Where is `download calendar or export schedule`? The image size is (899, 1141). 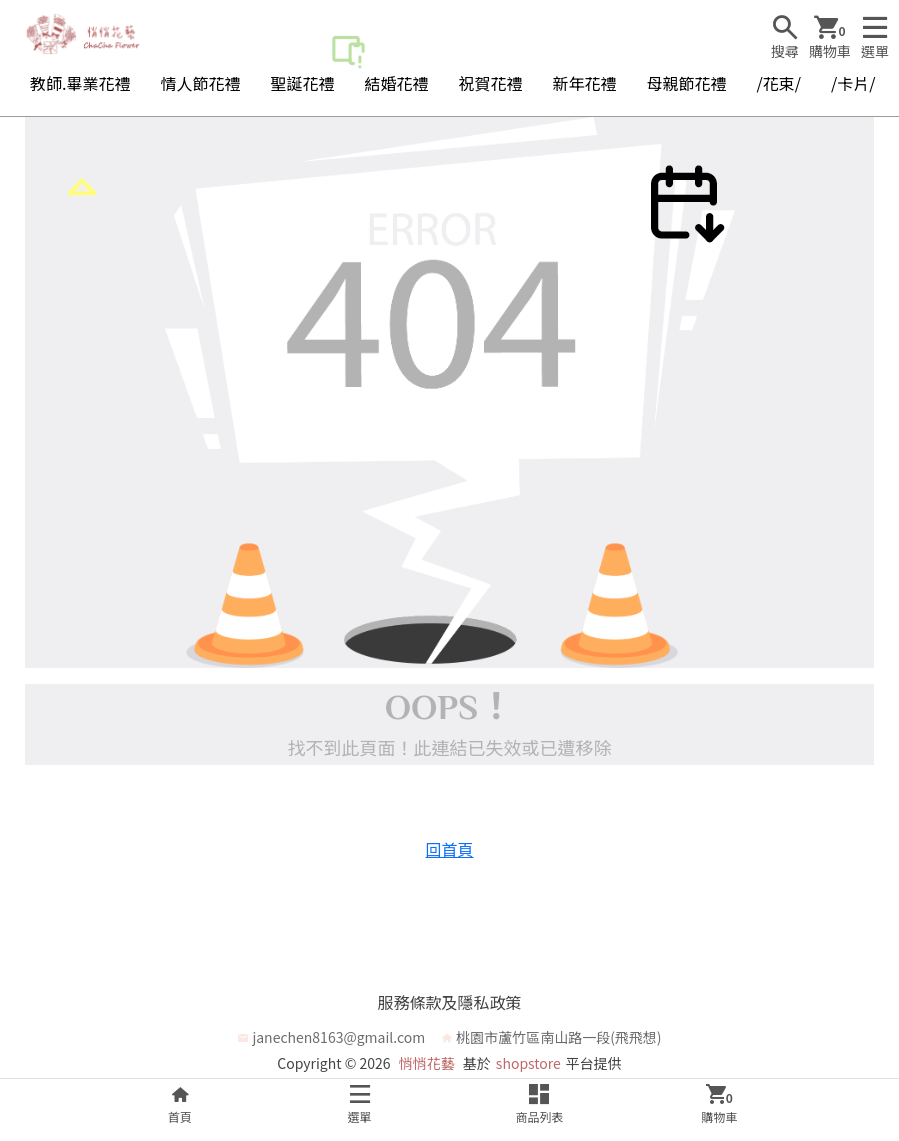
download calendar or export schedule is located at coordinates (684, 202).